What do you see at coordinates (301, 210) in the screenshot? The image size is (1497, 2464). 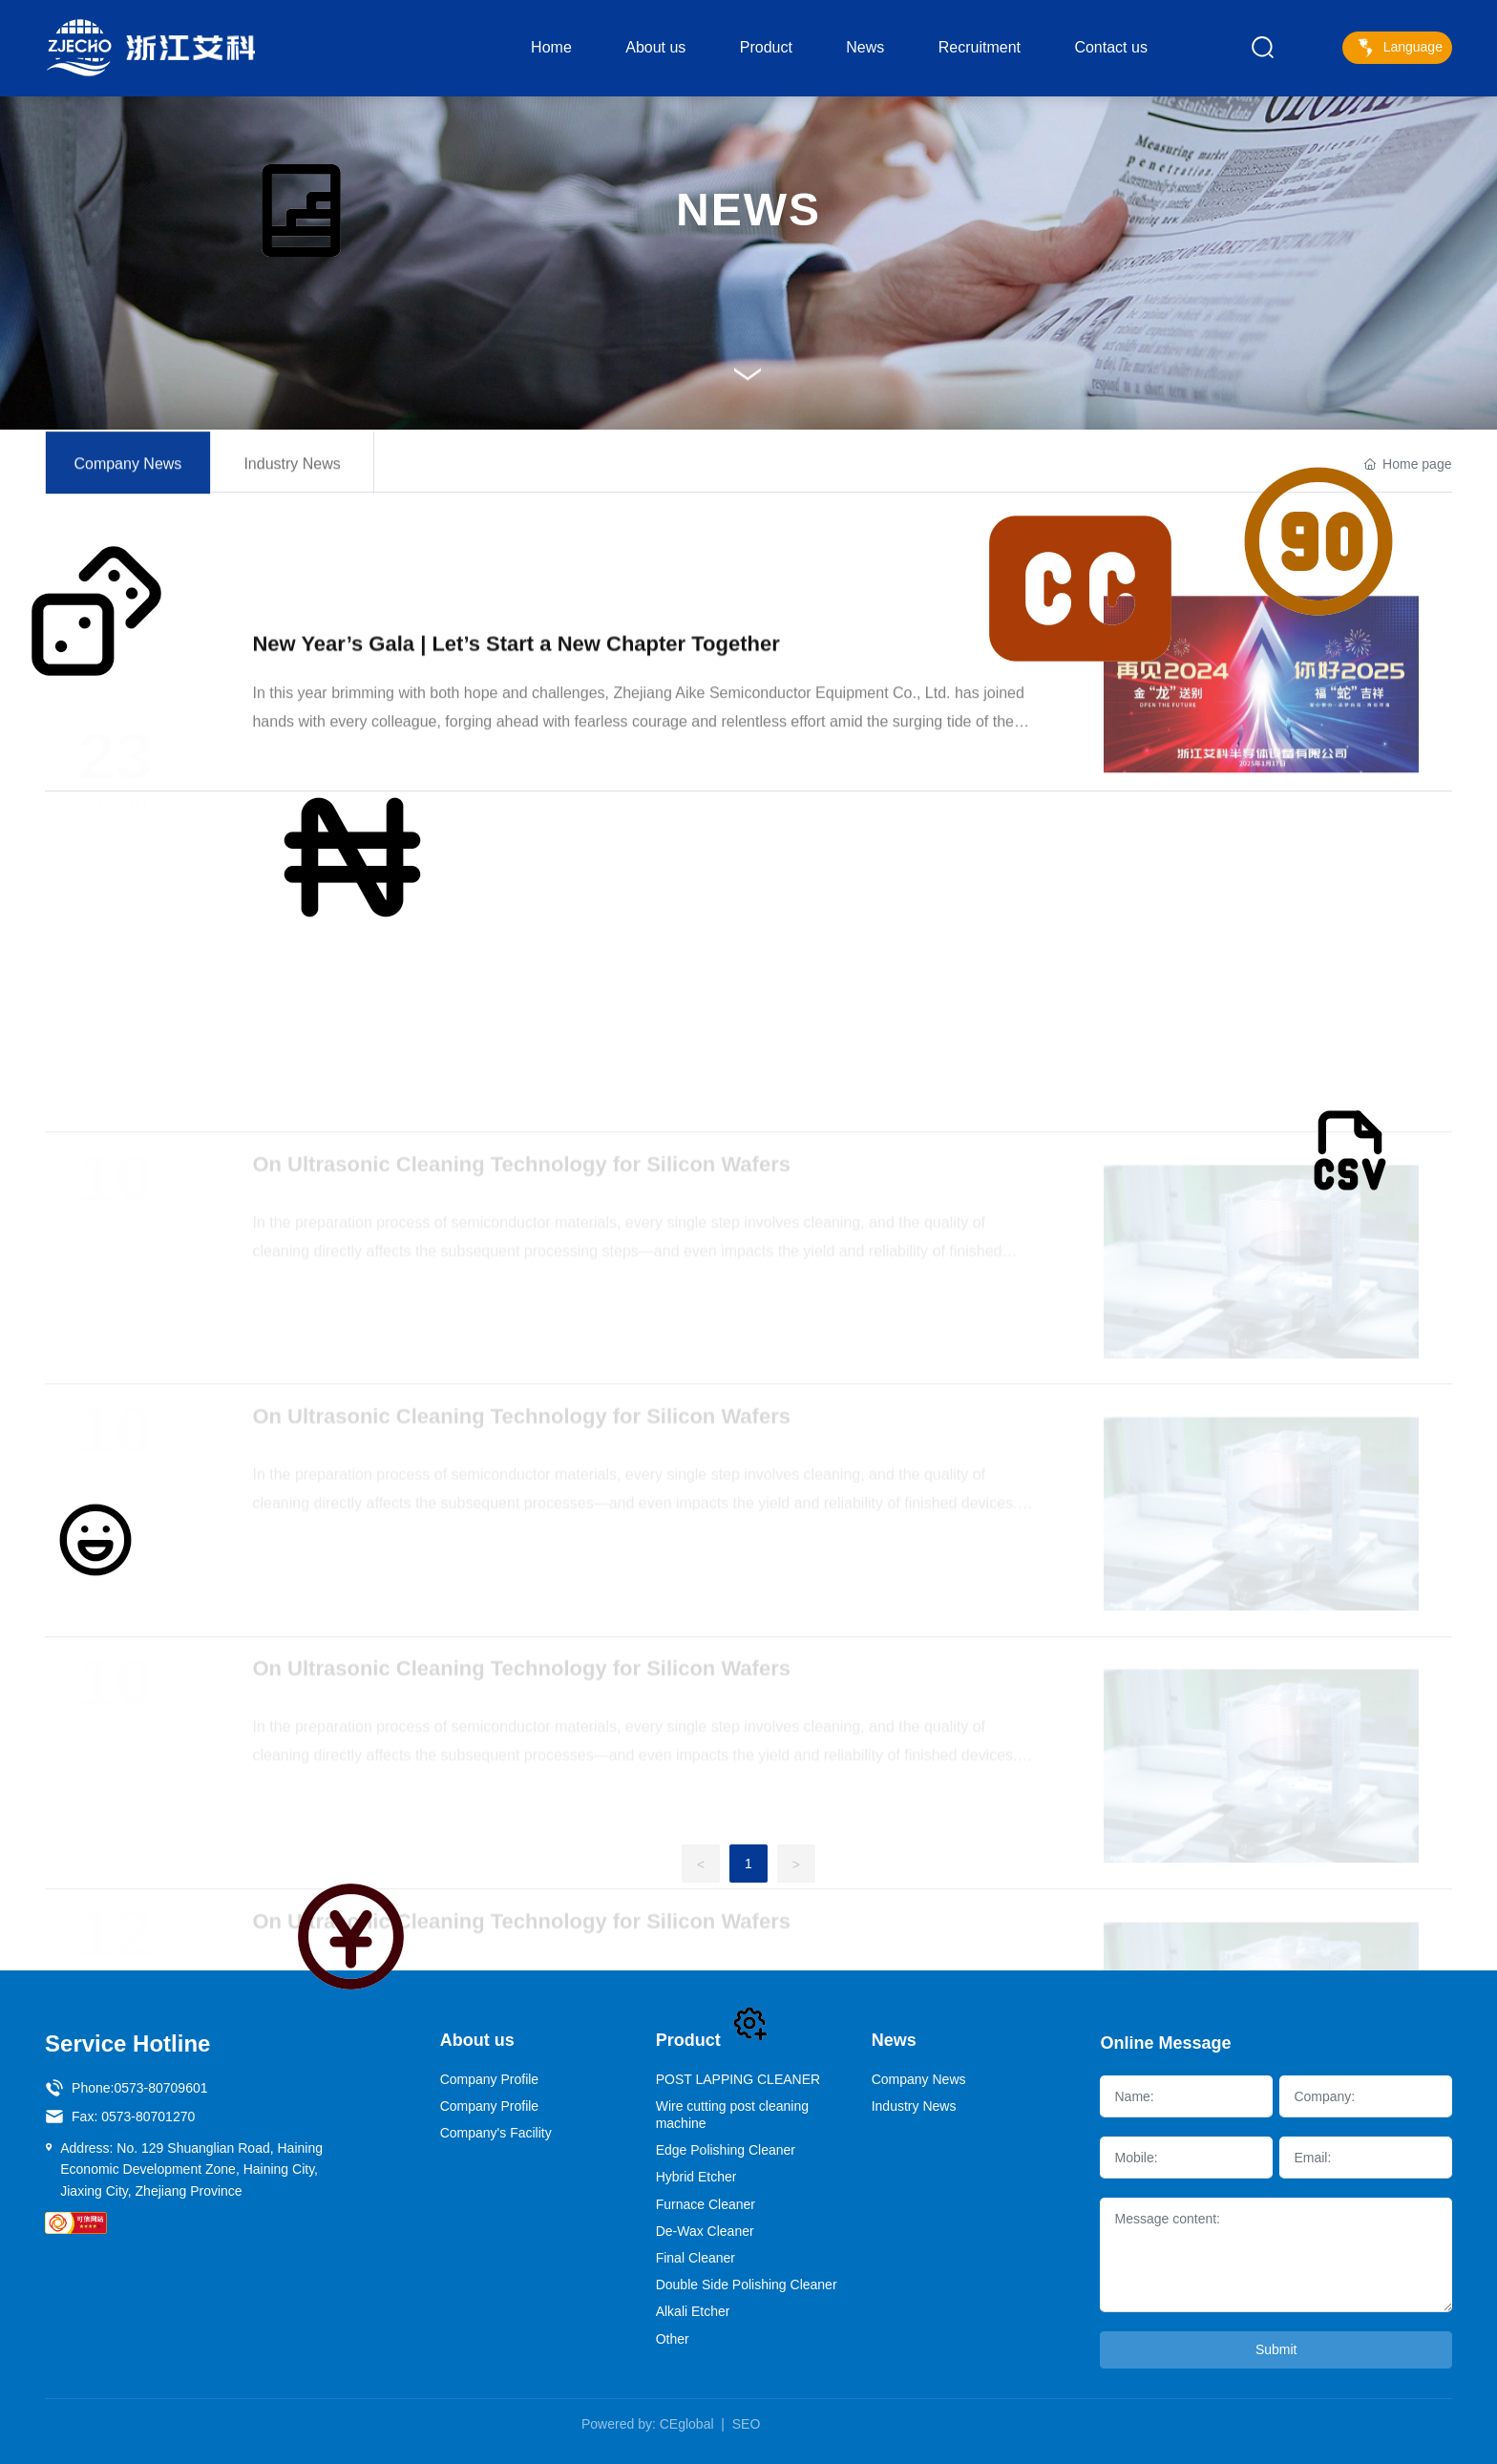 I see `indicates stairs or stairway access` at bounding box center [301, 210].